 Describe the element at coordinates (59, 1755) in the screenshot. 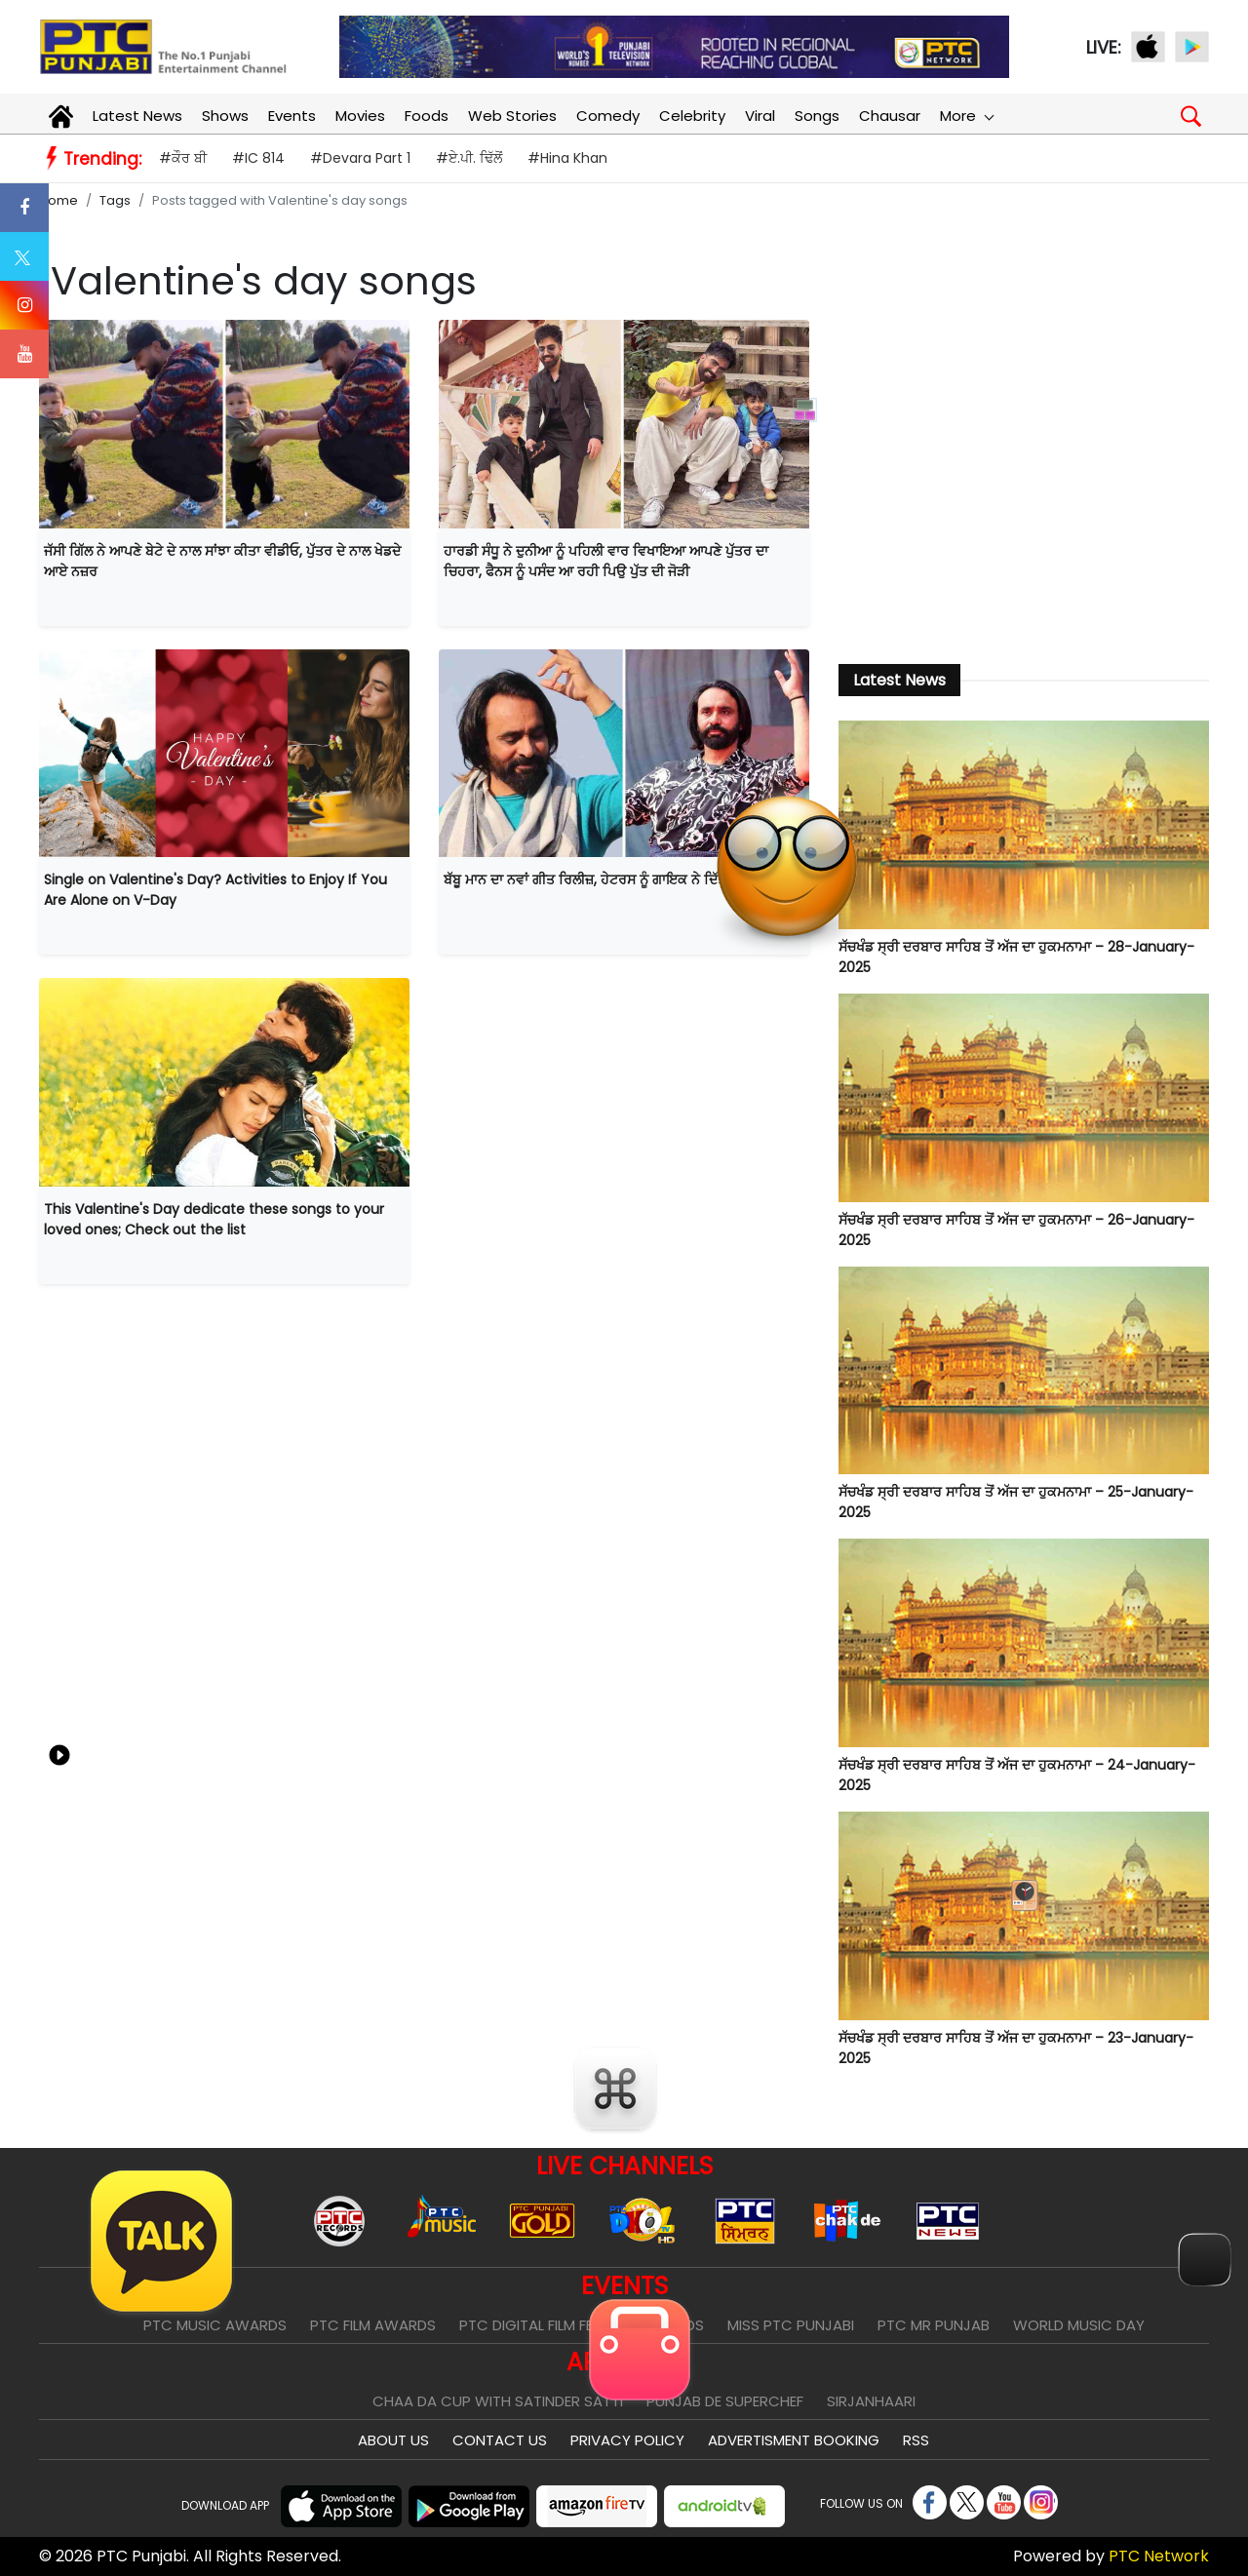

I see `play media or video content` at that location.